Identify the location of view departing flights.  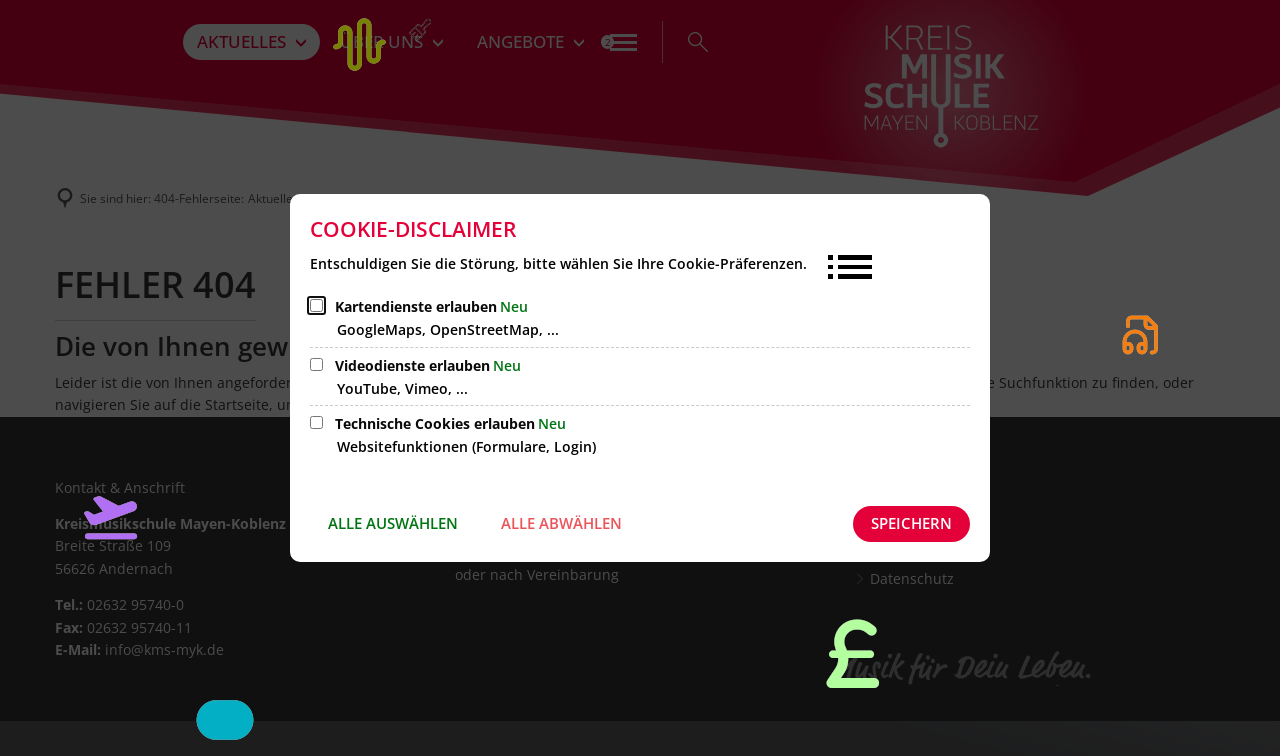
(111, 516).